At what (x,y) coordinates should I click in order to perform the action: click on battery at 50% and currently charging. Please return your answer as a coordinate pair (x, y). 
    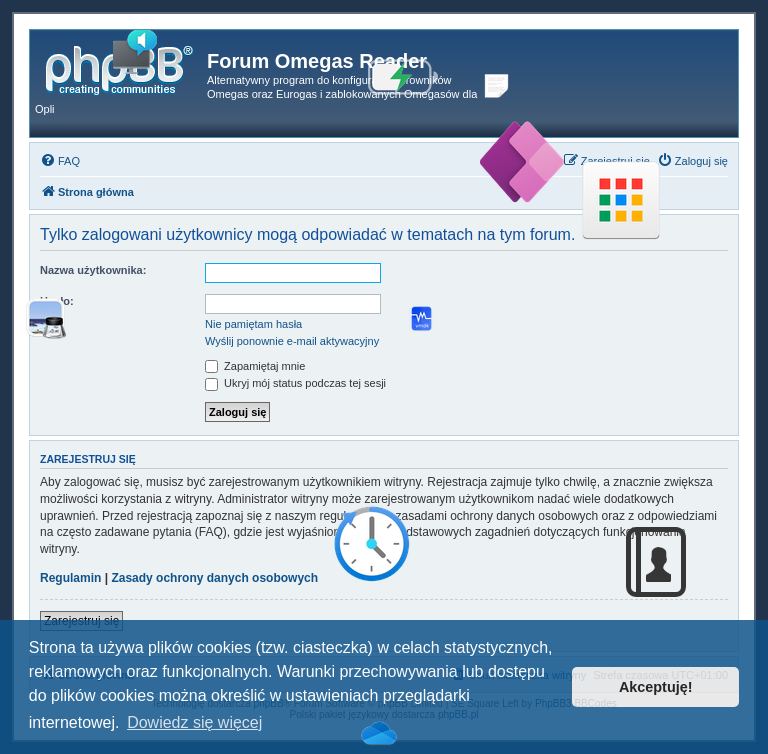
    Looking at the image, I should click on (403, 77).